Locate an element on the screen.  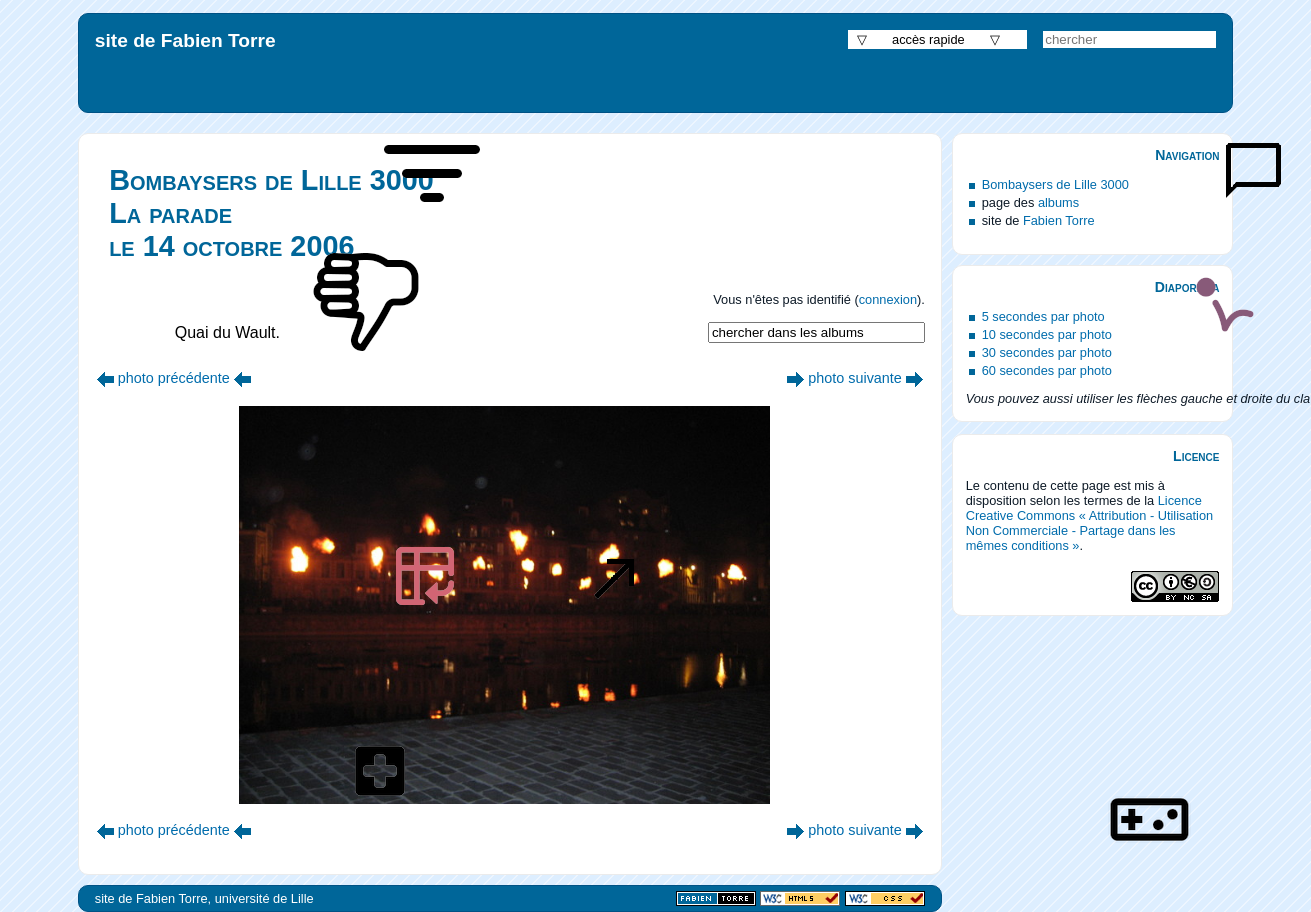
navigate back or return to previous screen is located at coordinates (1225, 303).